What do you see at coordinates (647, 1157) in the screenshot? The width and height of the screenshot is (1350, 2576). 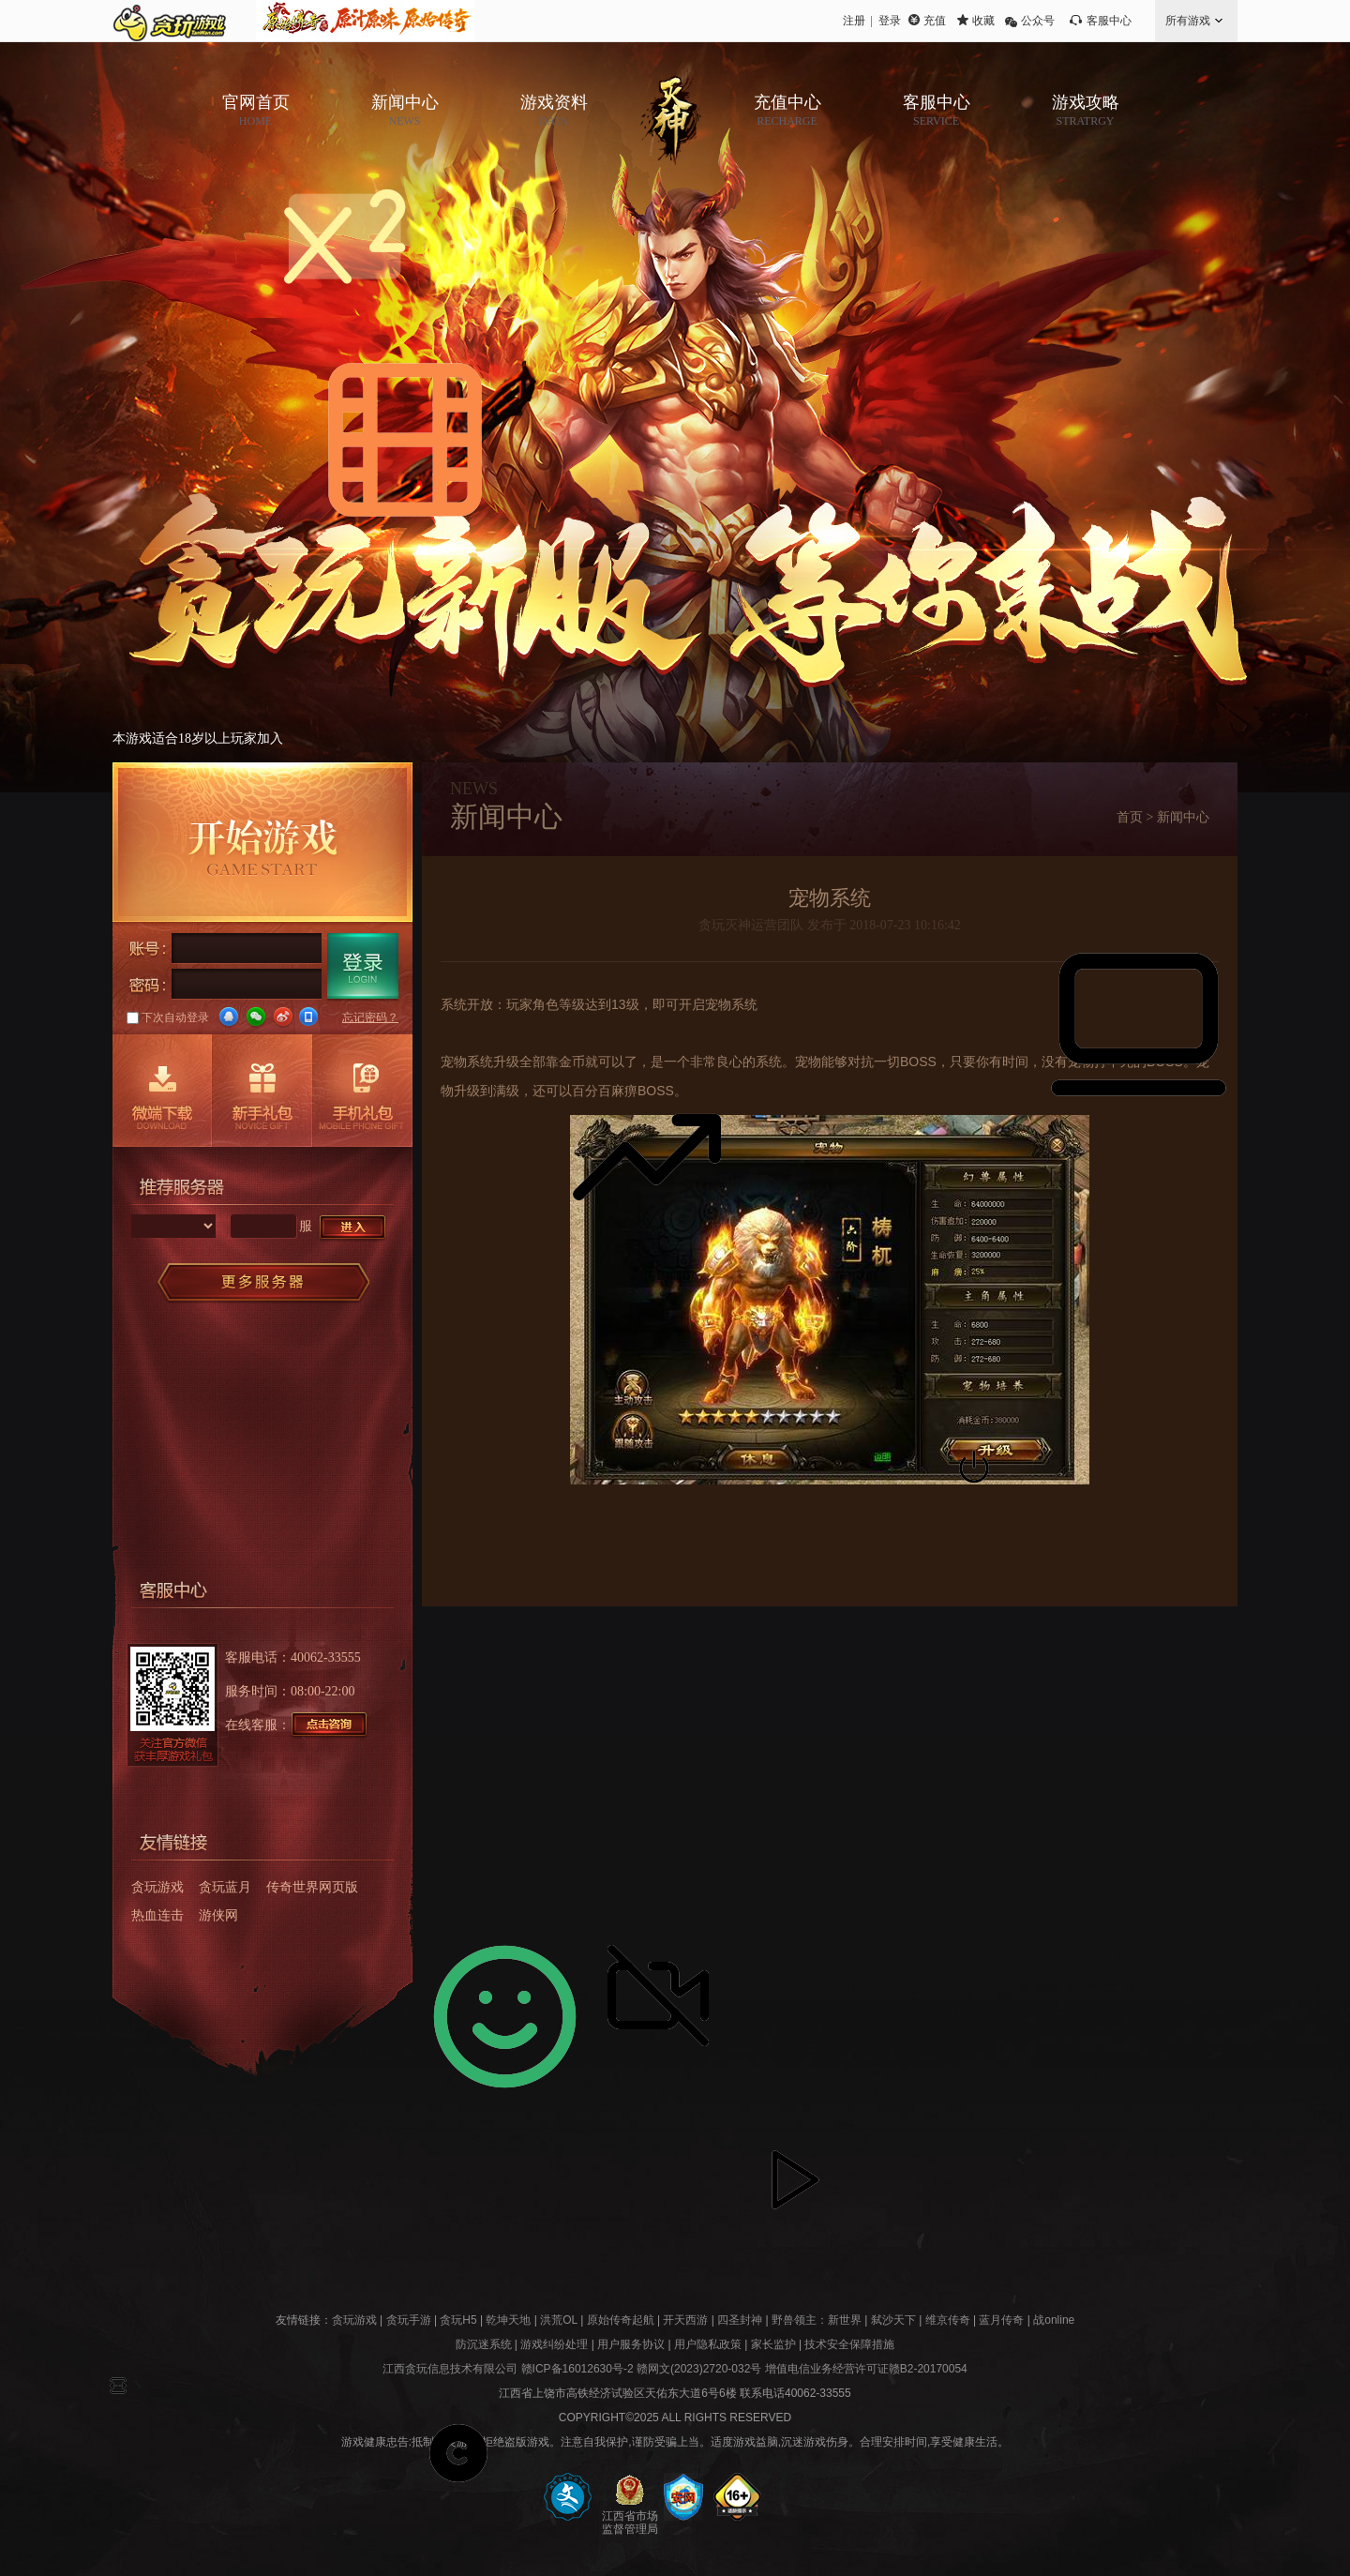 I see `view trending or popular content` at bounding box center [647, 1157].